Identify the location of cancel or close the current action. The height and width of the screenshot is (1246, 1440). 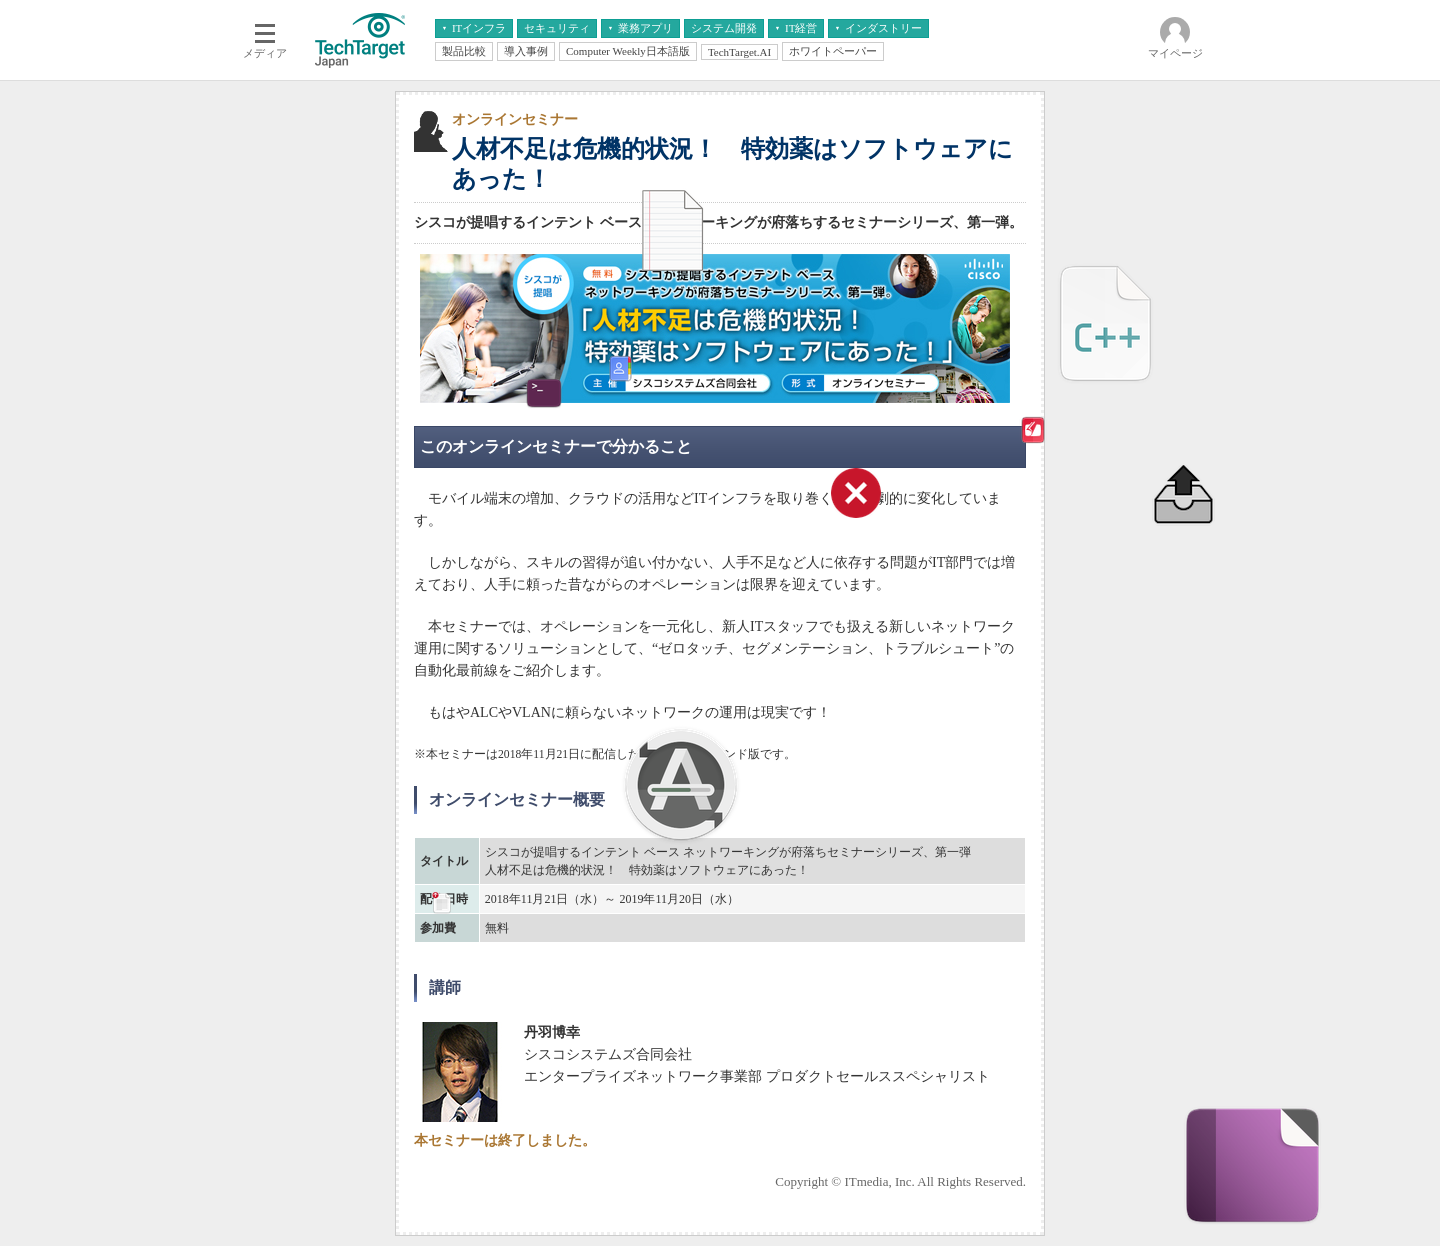
(856, 493).